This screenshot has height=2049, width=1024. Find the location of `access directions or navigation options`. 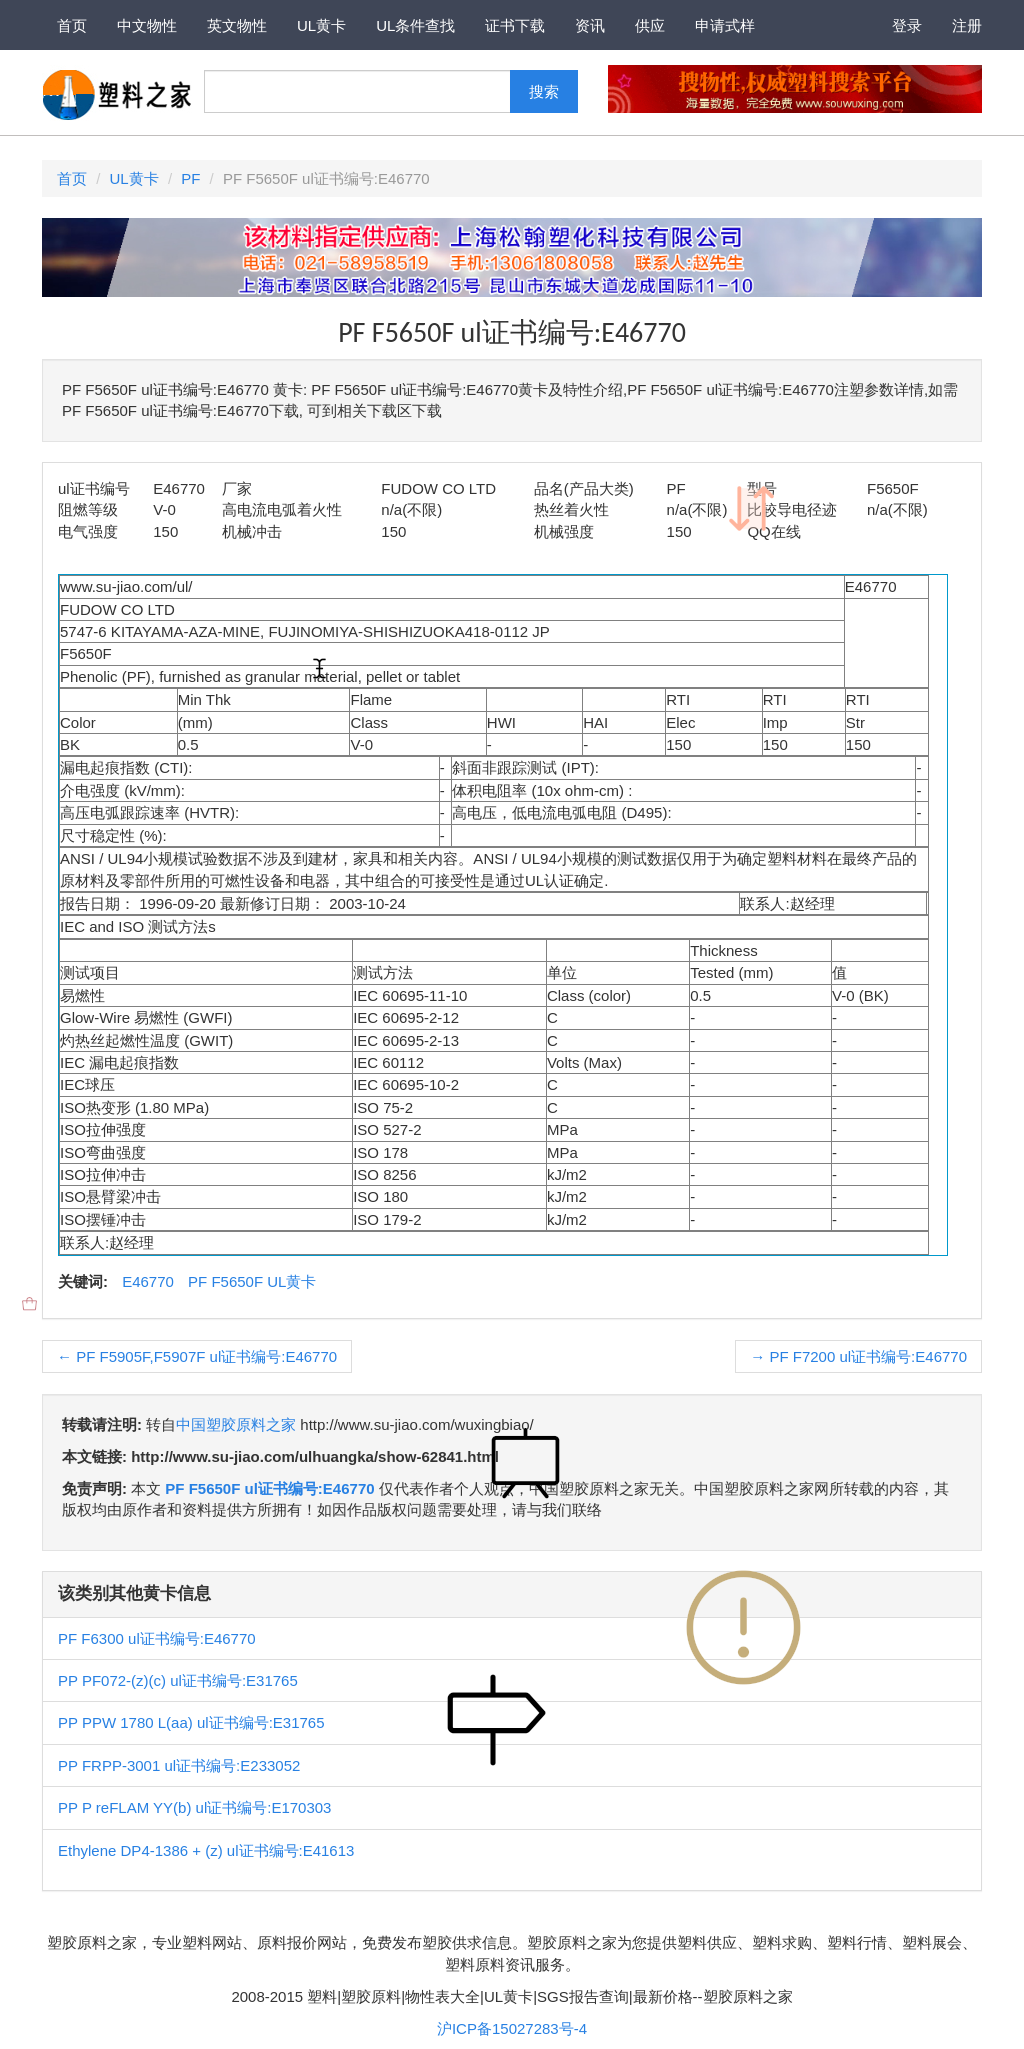

access directions or navigation options is located at coordinates (493, 1720).